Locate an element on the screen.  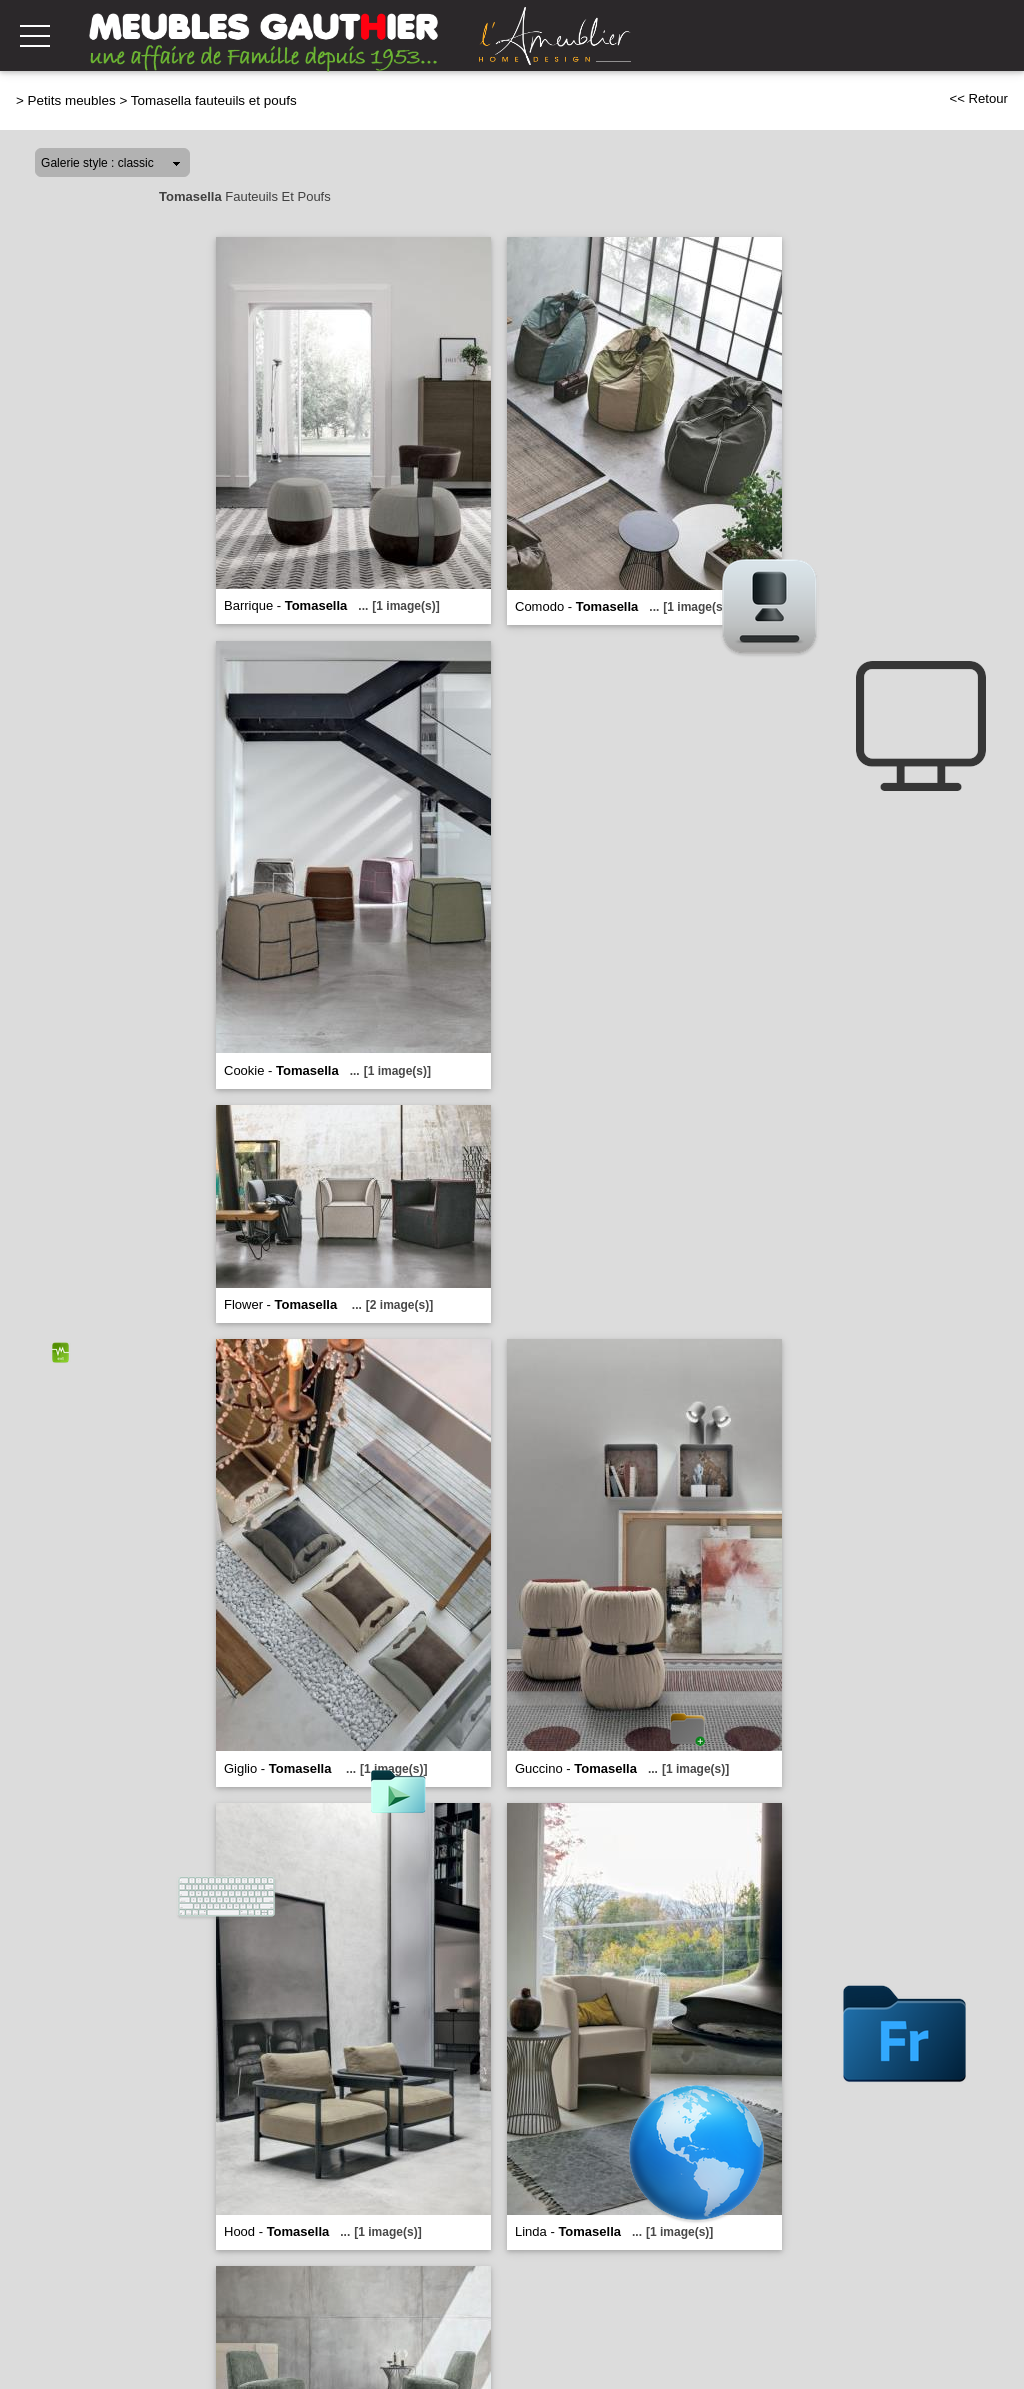
view your desk area using the device camera is located at coordinates (769, 606).